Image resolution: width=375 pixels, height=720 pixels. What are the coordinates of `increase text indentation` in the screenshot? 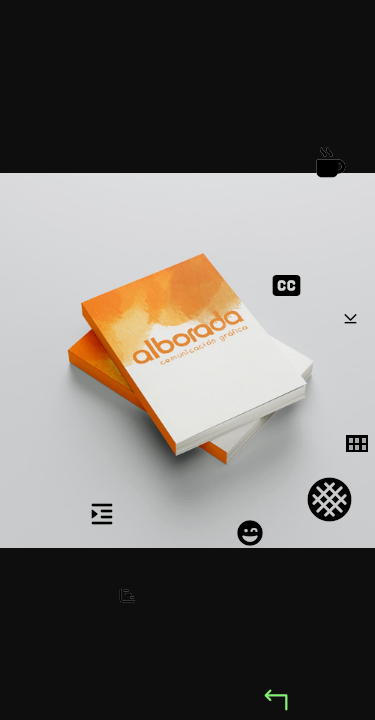 It's located at (102, 514).